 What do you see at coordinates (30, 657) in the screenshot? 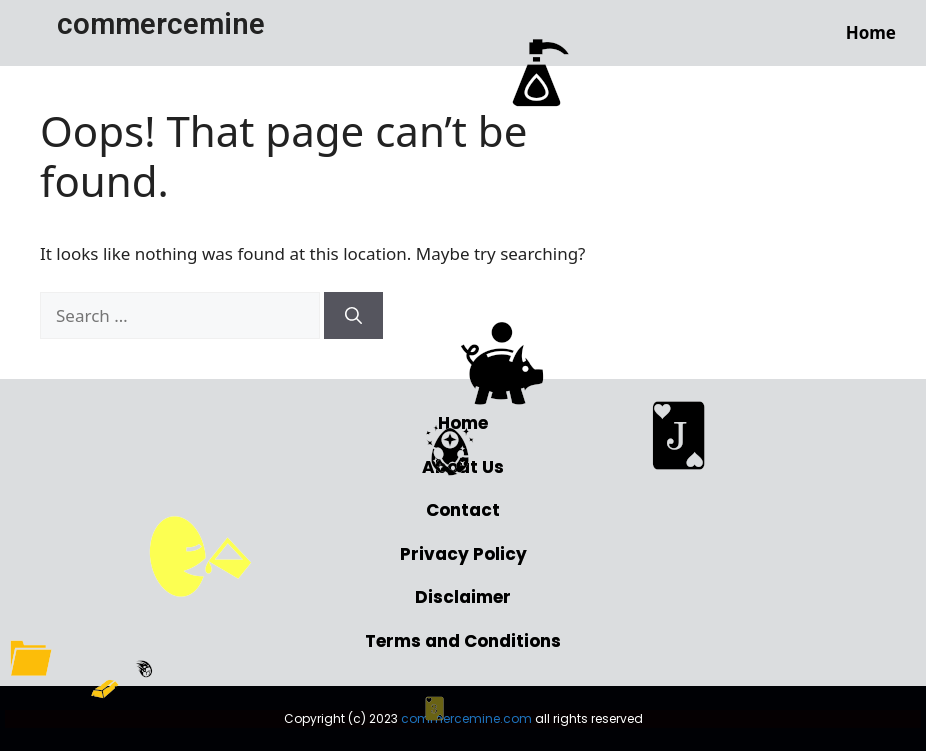
I see `open or browse files in a folder` at bounding box center [30, 657].